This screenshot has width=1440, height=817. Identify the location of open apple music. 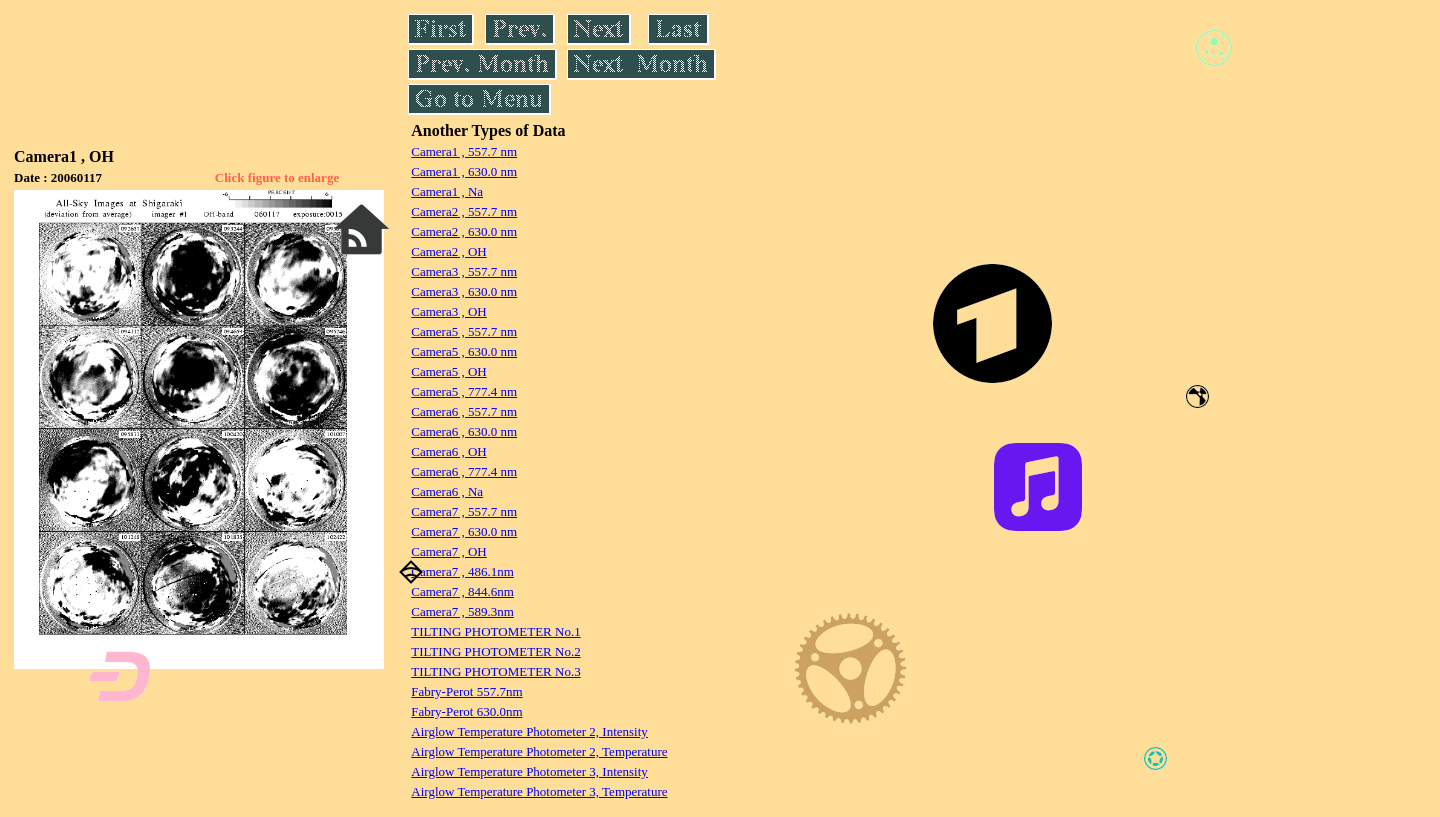
(1038, 487).